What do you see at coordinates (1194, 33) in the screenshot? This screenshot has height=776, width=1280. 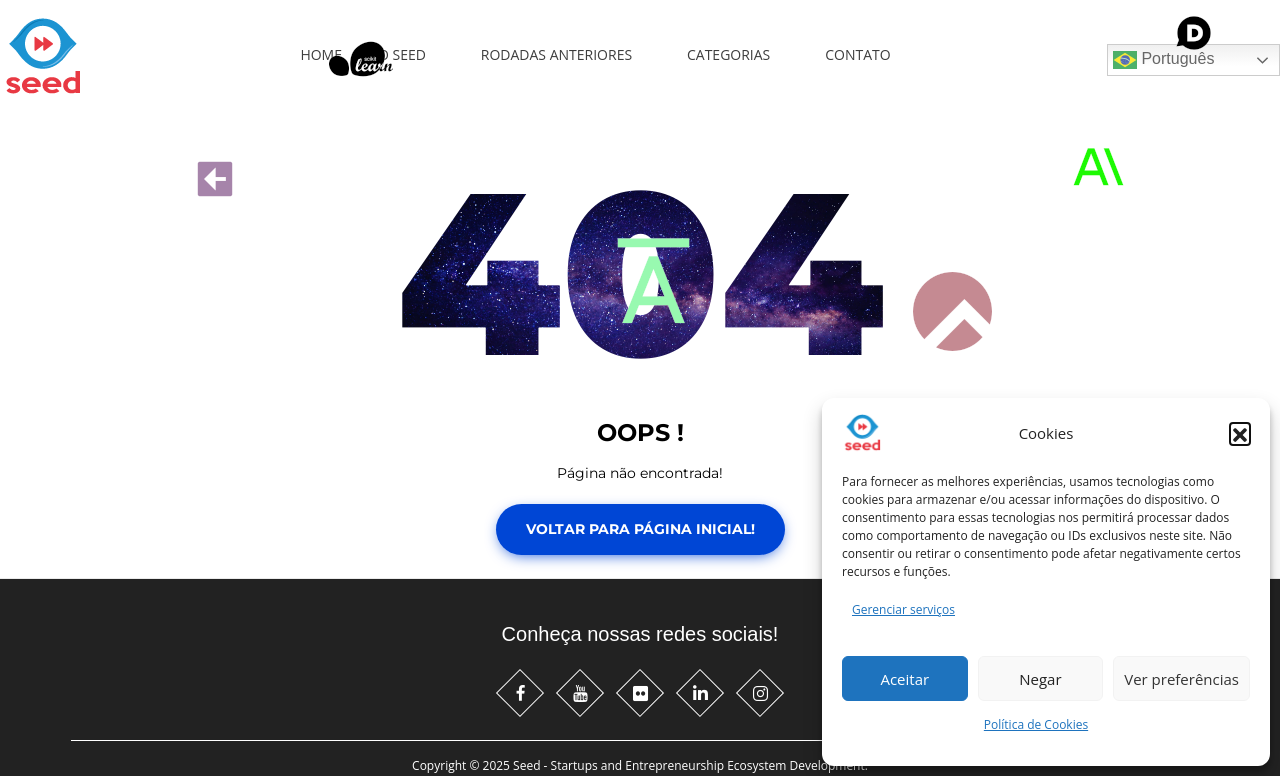 I see `open Disqus comments section` at bounding box center [1194, 33].